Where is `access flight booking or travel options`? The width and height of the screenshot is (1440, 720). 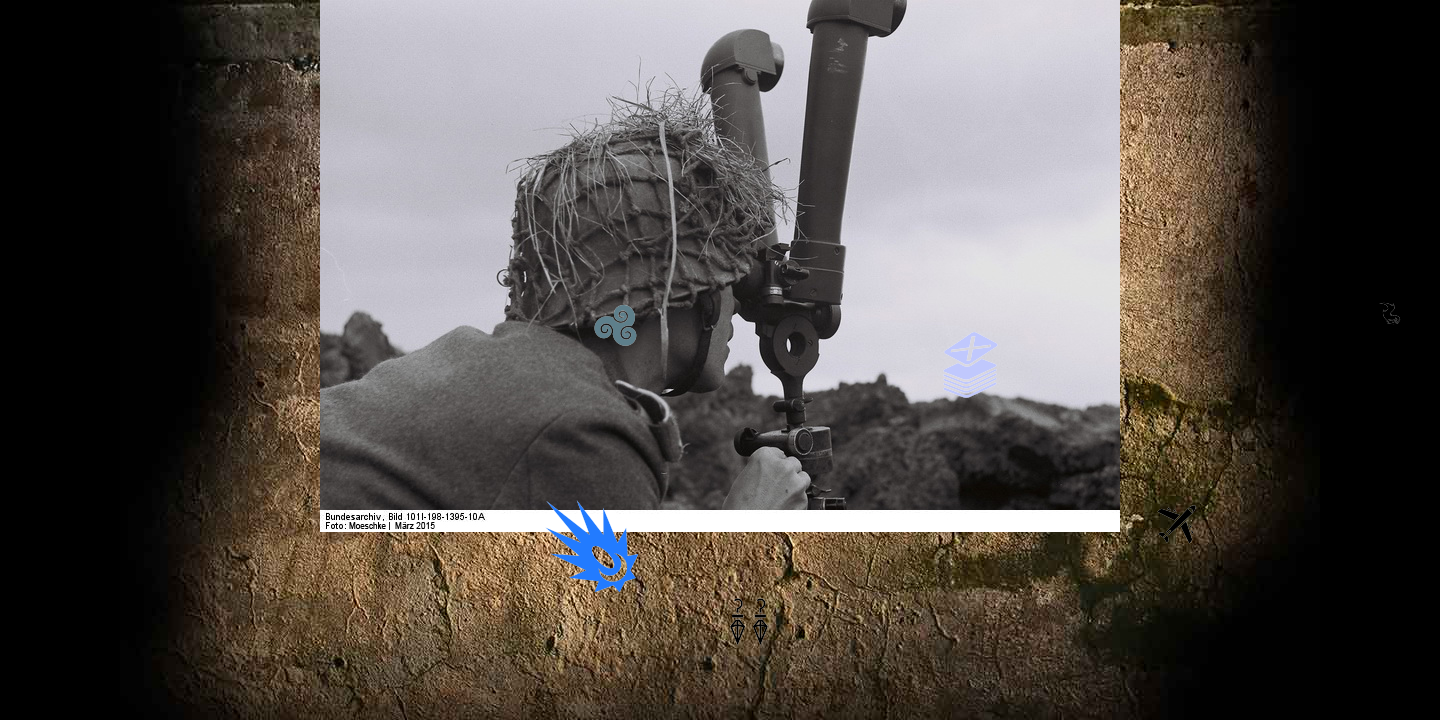
access flight booking or travel options is located at coordinates (1176, 525).